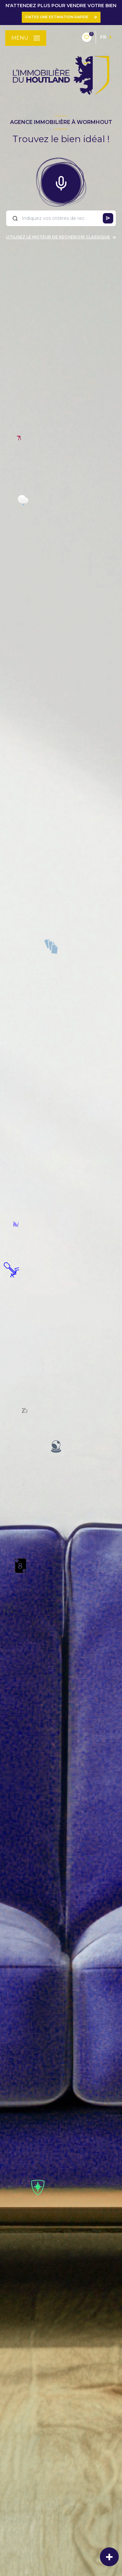  Describe the element at coordinates (9, 1607) in the screenshot. I see `view your squad or team members` at that location.